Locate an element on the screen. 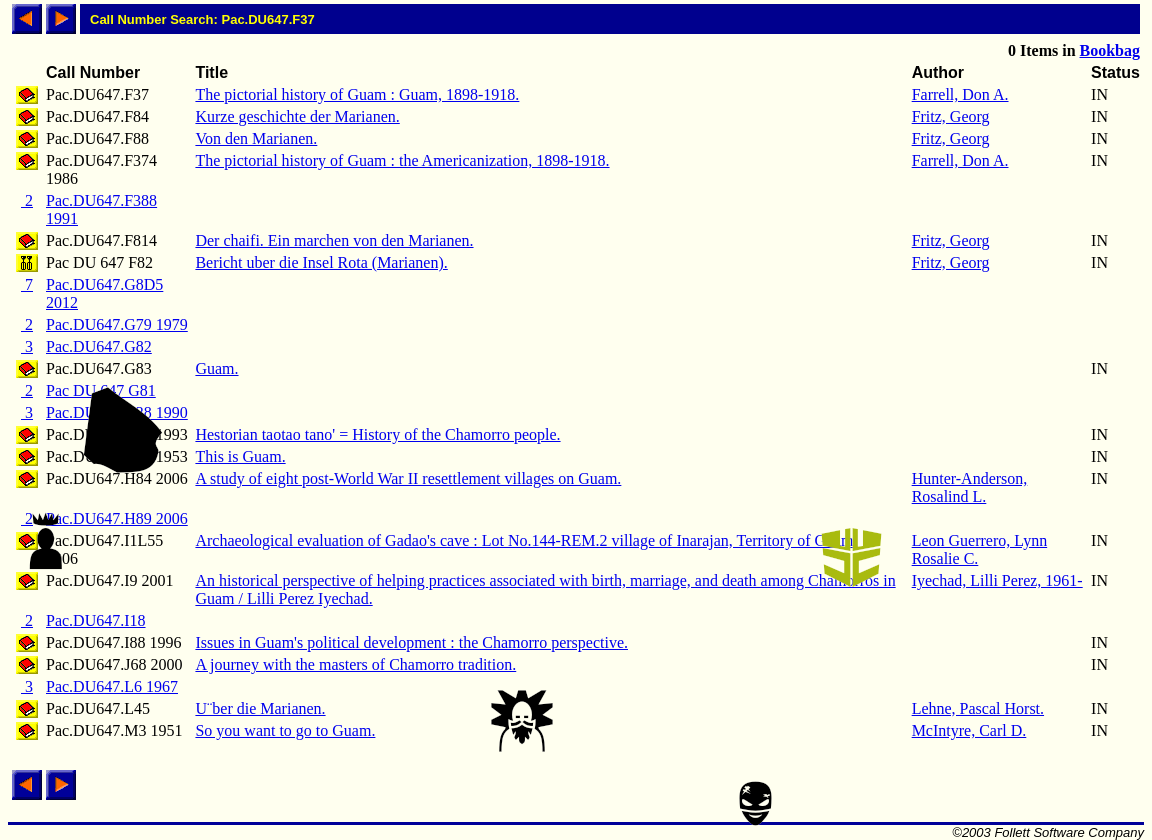 The height and width of the screenshot is (840, 1152). select uruguay as your country or region is located at coordinates (123, 430).